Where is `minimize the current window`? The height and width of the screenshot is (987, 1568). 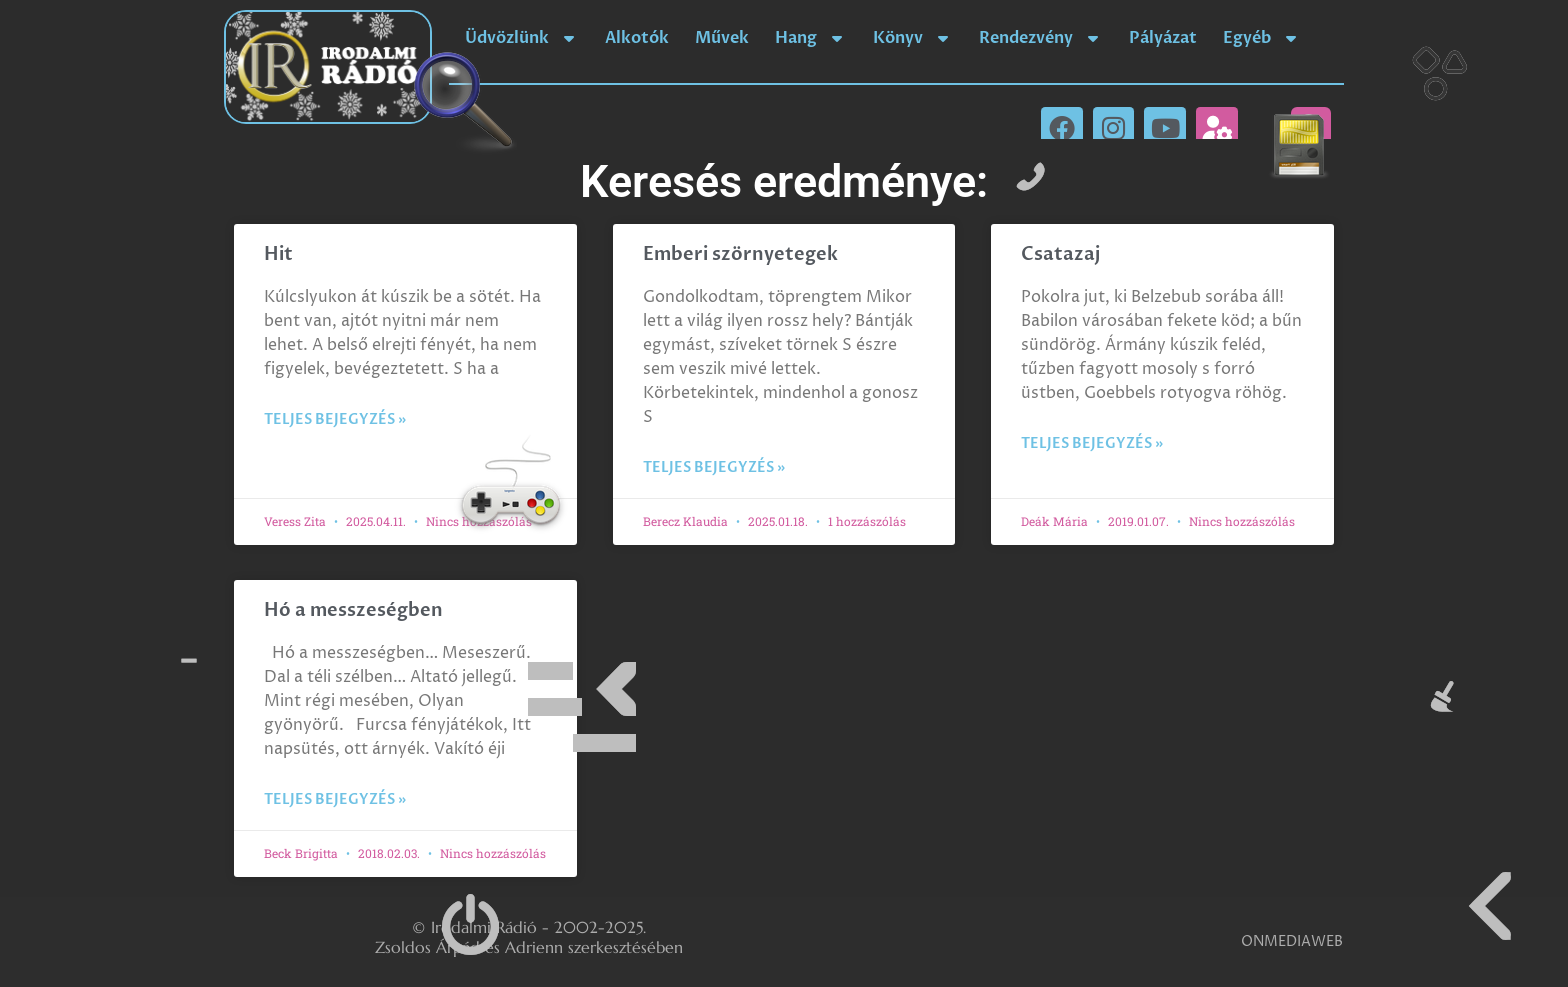
minimize the current window is located at coordinates (189, 655).